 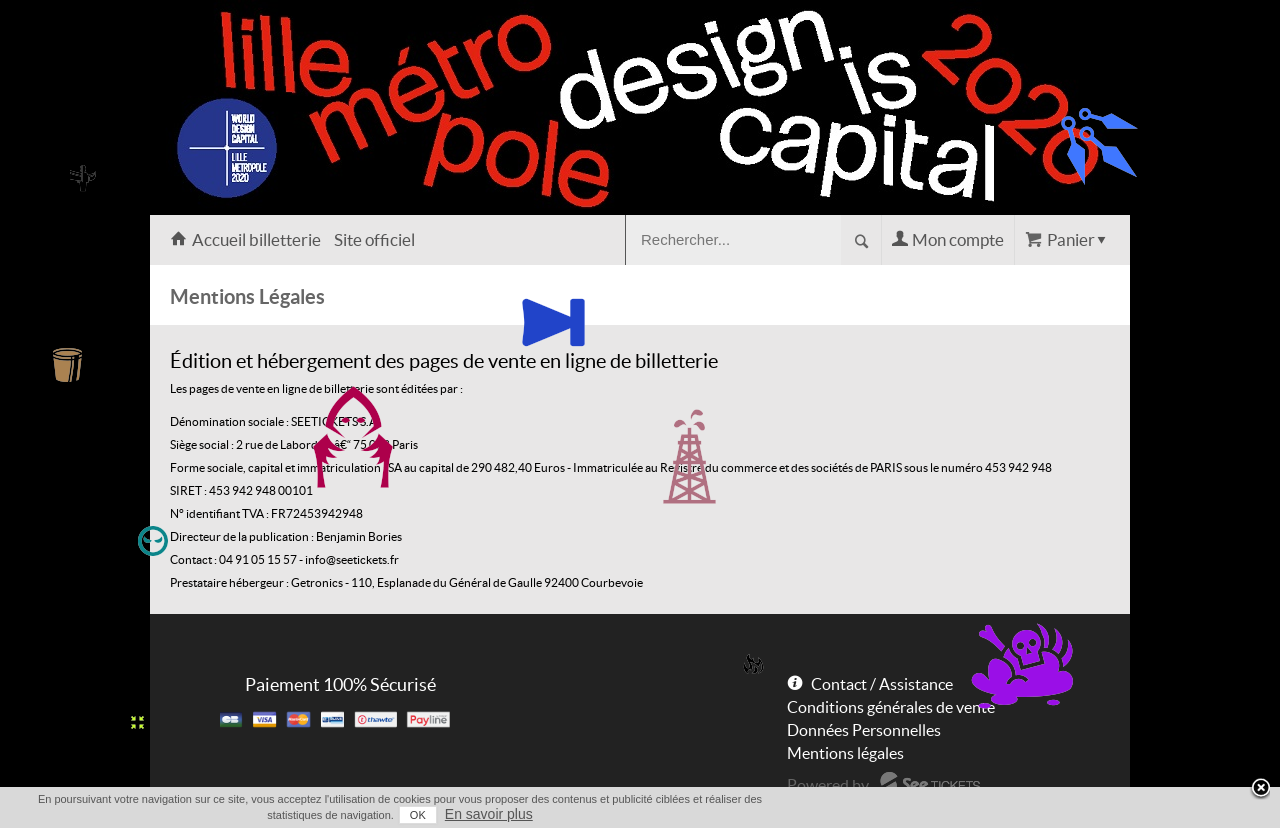 What do you see at coordinates (67, 359) in the screenshot?
I see `empty trash or recycle bin` at bounding box center [67, 359].